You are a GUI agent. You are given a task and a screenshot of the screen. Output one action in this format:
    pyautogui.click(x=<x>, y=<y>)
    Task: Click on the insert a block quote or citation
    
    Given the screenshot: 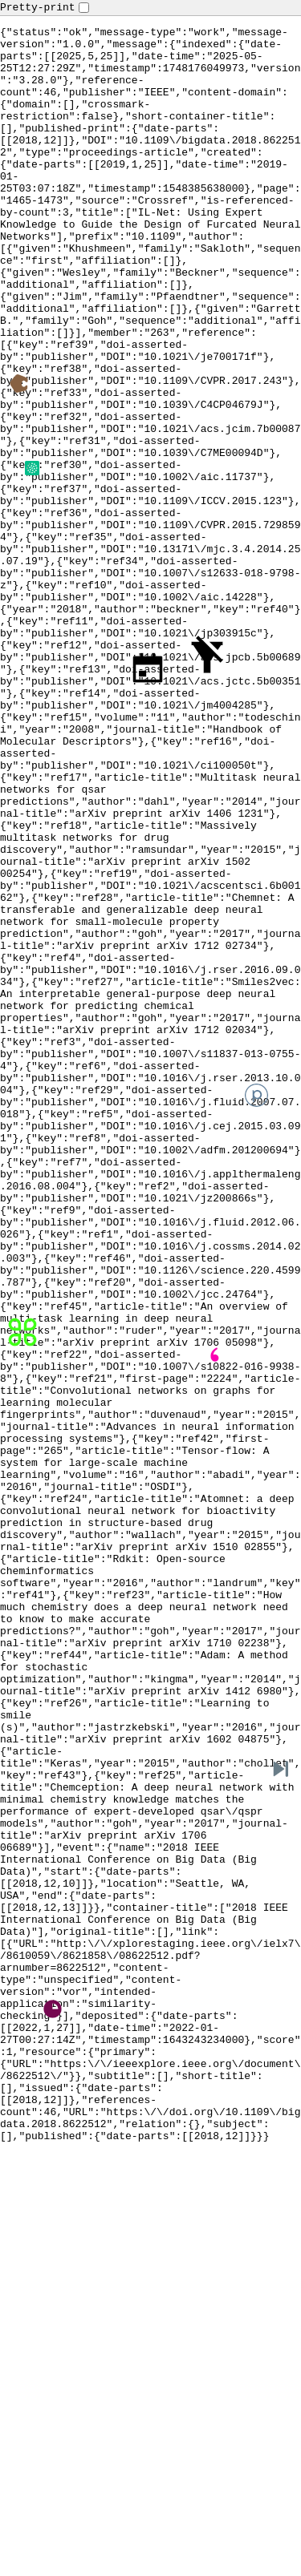 What is the action you would take?
    pyautogui.click(x=214, y=1355)
    